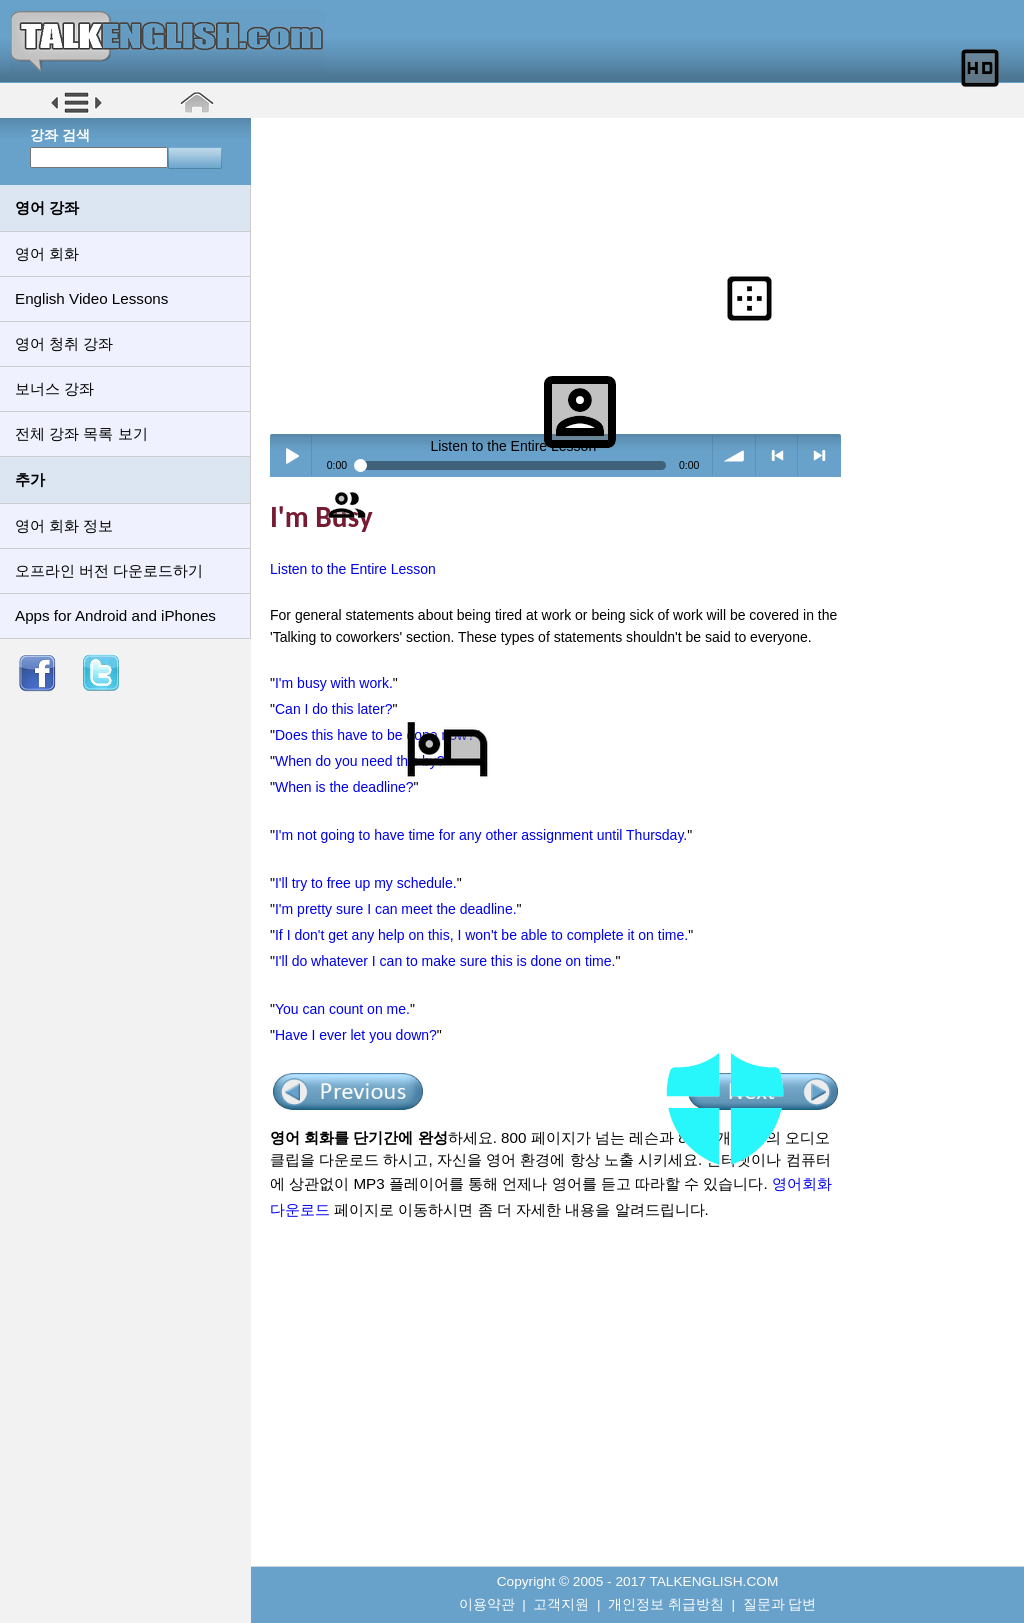 The image size is (1024, 1623). What do you see at coordinates (580, 412) in the screenshot?
I see `access your account or profile settings` at bounding box center [580, 412].